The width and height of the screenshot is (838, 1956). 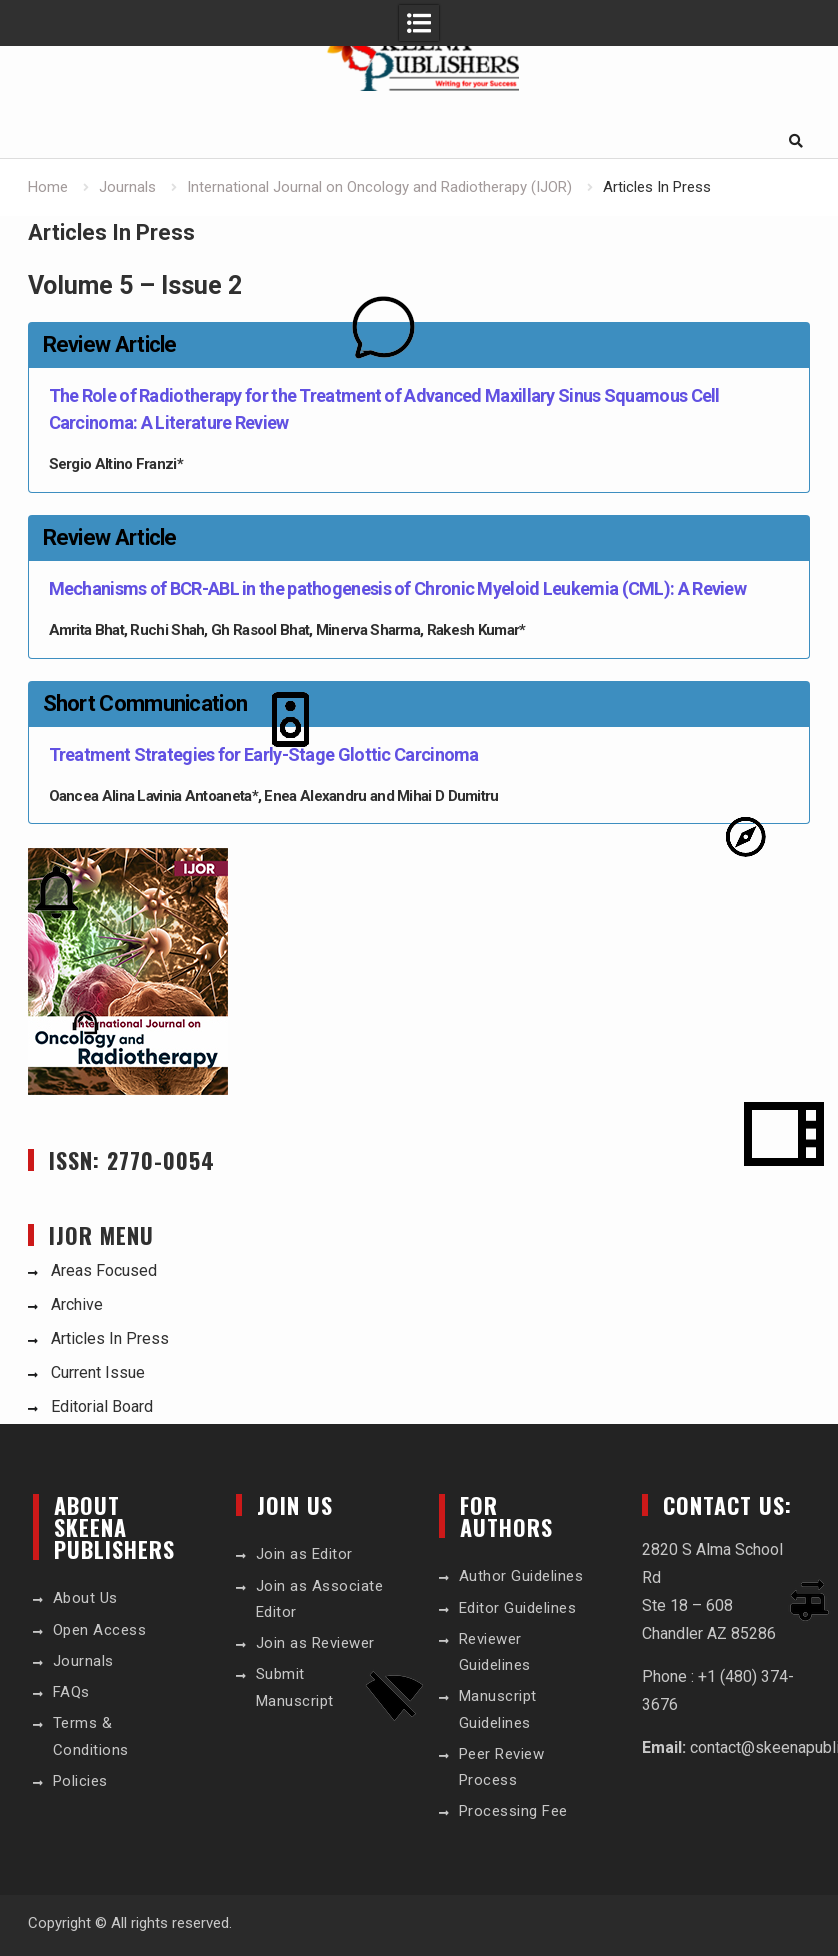 I want to click on indicates wifi is disabled or unavailable, so click(x=394, y=1697).